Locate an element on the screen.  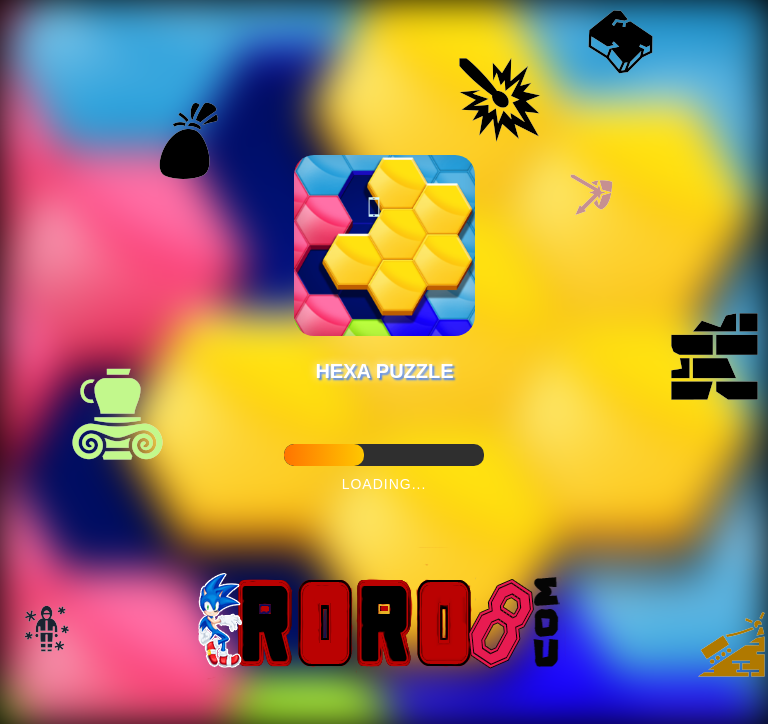
decorative item or artifact in a game inventory is located at coordinates (117, 413).